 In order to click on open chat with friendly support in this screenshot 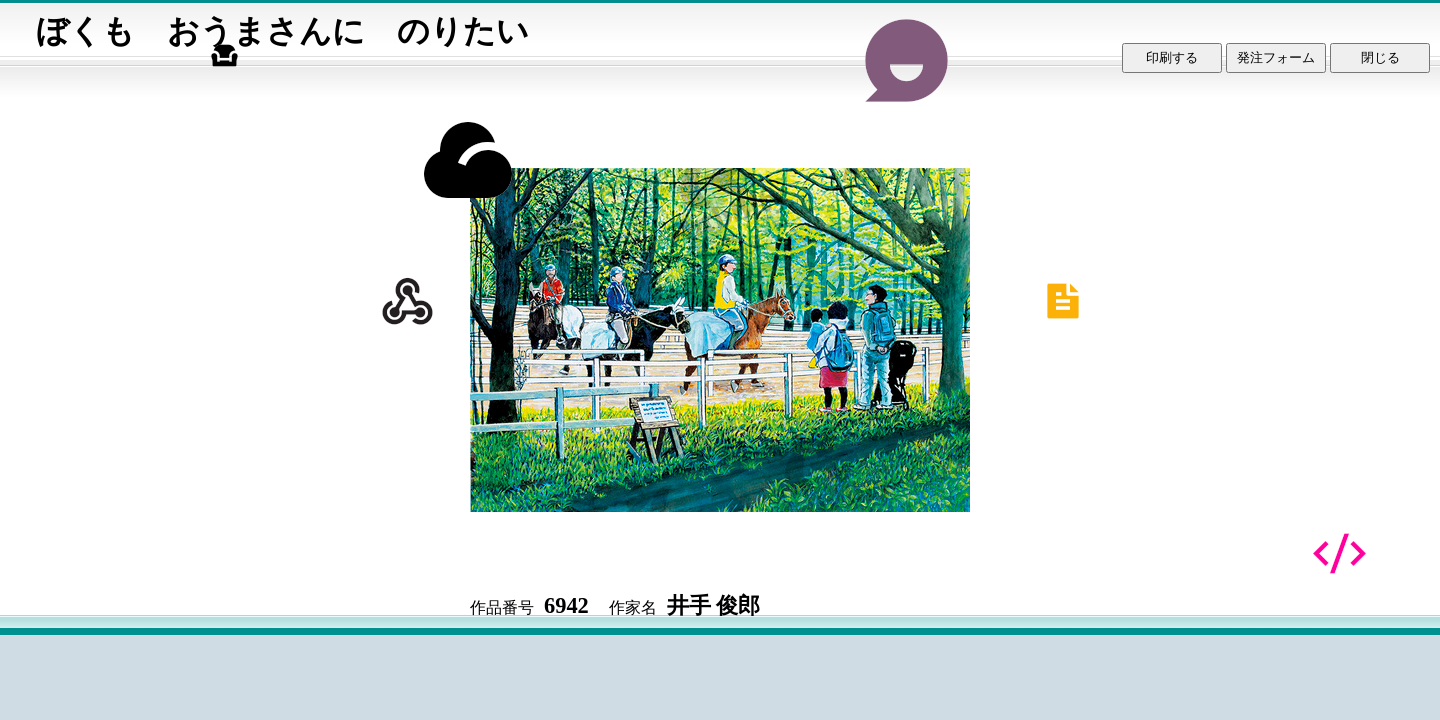, I will do `click(906, 60)`.